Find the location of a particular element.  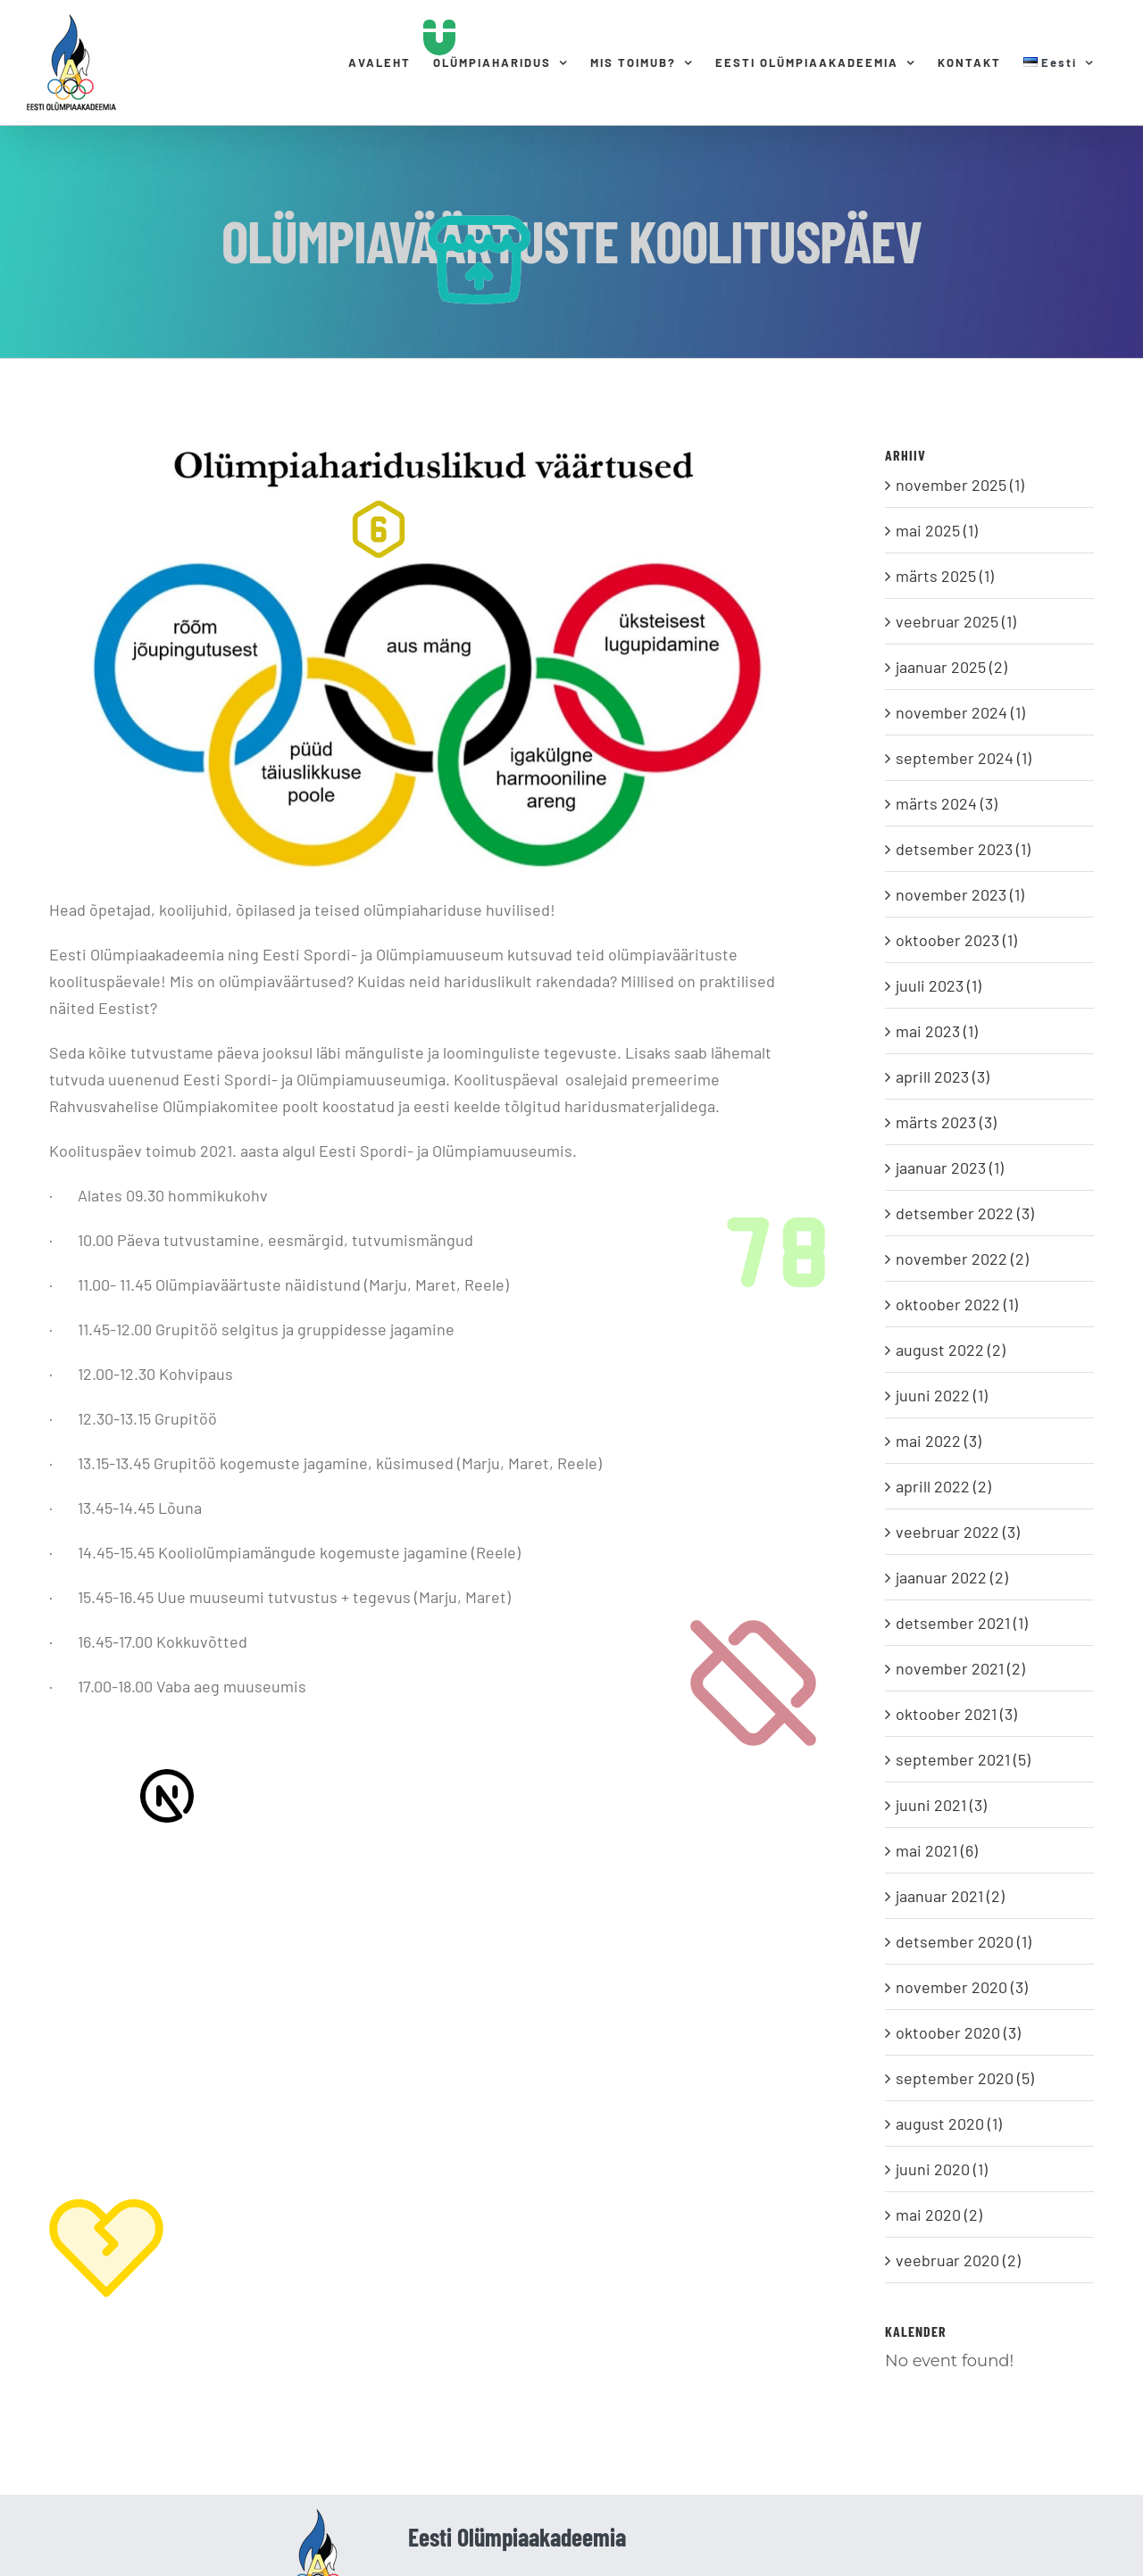

Next.js framework logo is located at coordinates (167, 1796).